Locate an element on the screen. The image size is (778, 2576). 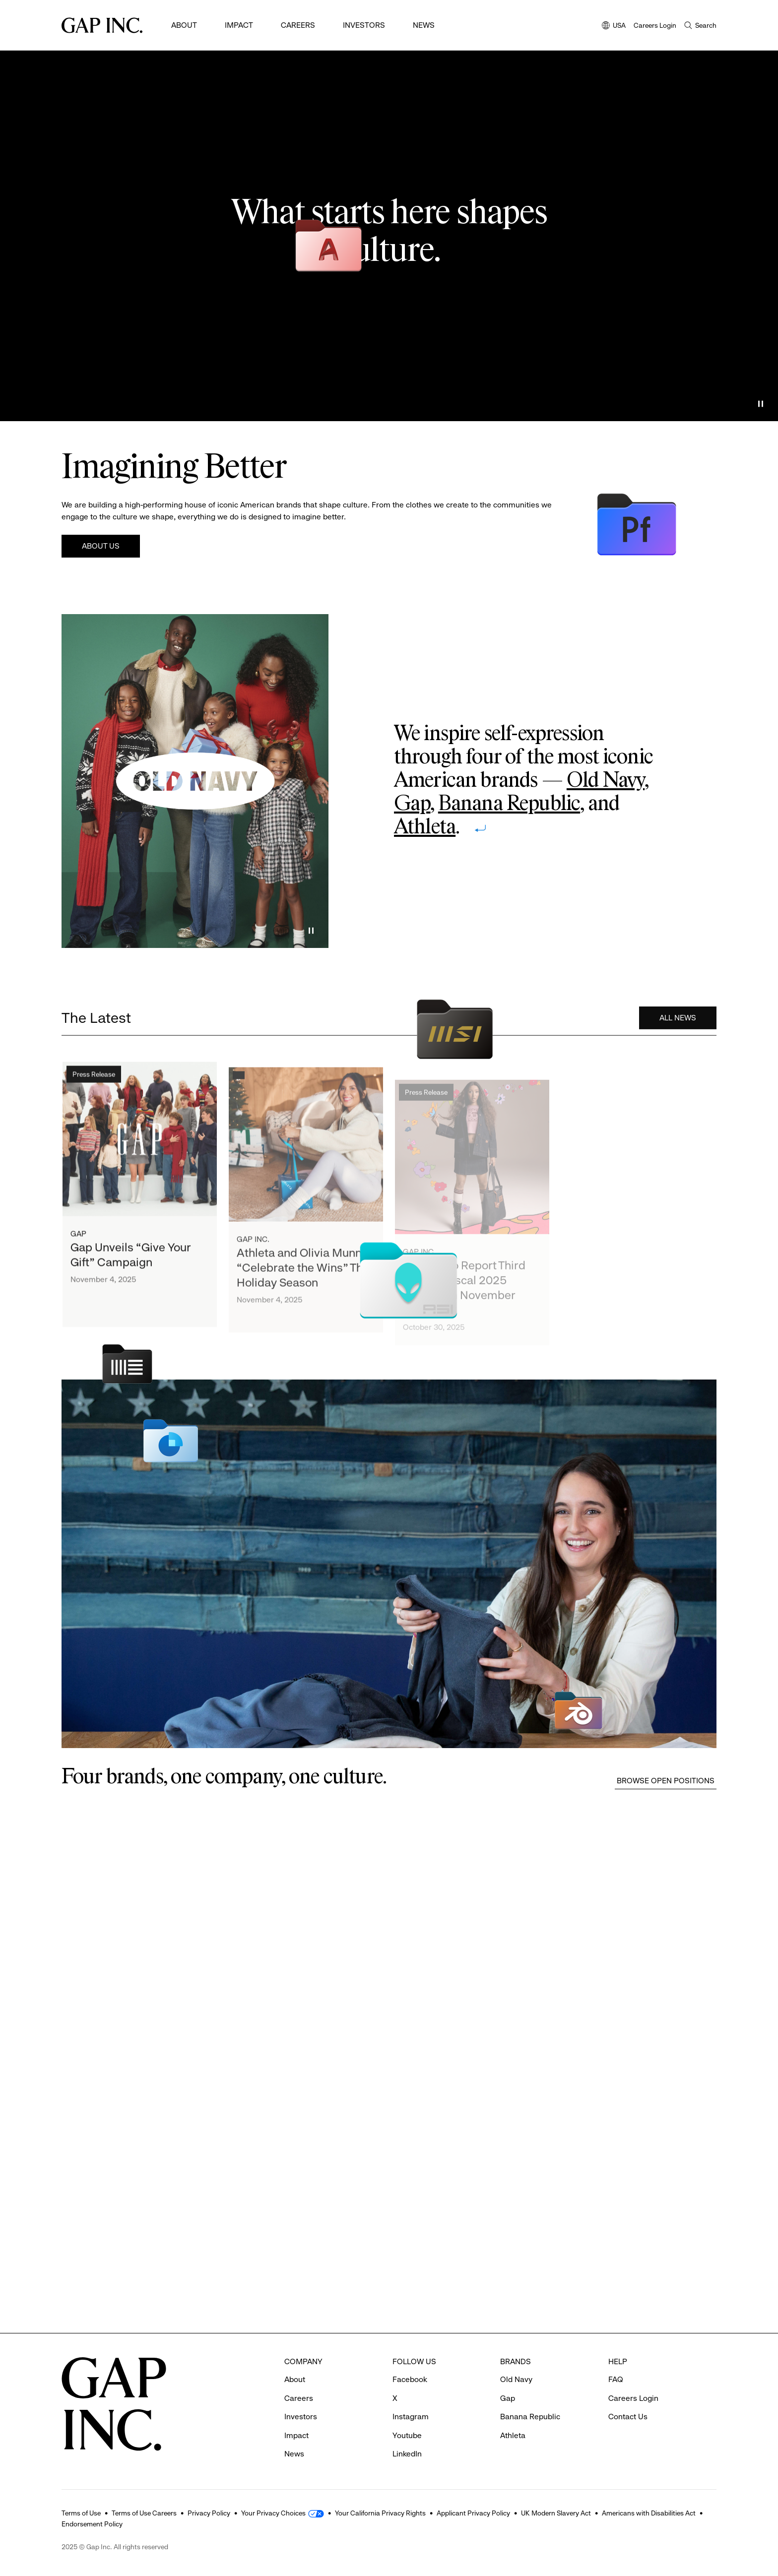
folder containing AutoCAD project files is located at coordinates (328, 247).